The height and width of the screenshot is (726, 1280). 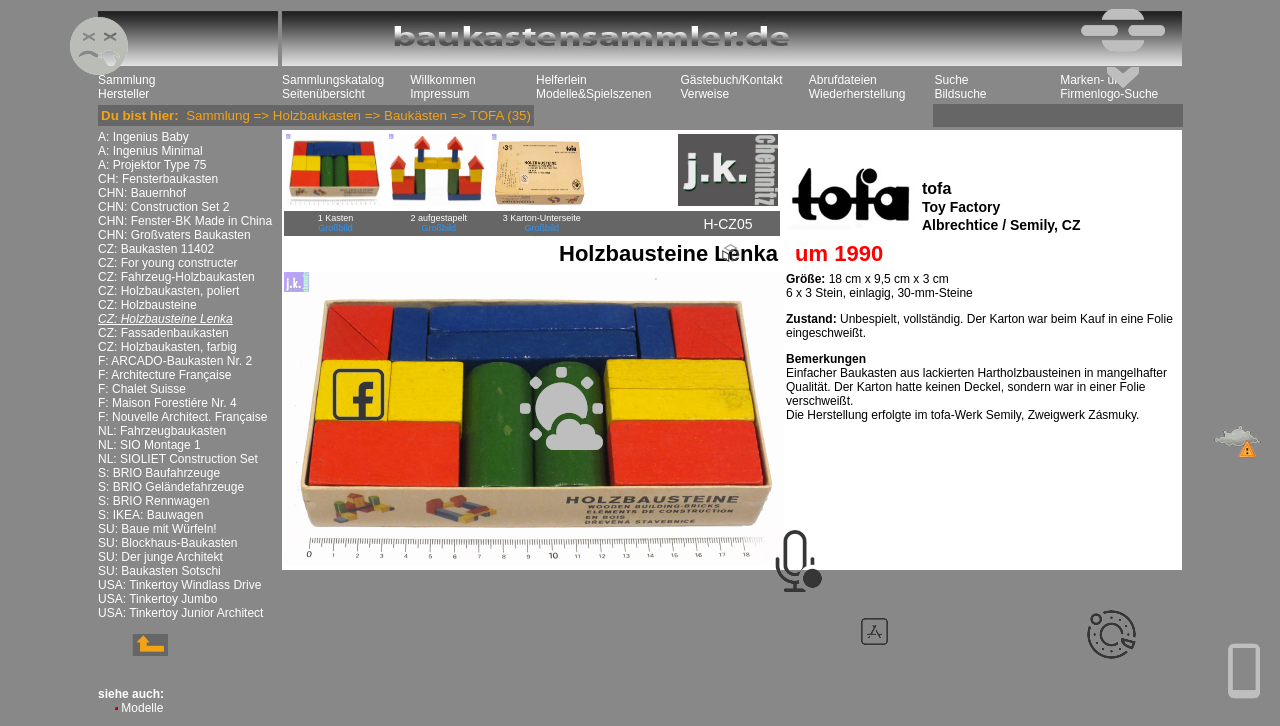 I want to click on open revolt chat application, so click(x=1111, y=634).